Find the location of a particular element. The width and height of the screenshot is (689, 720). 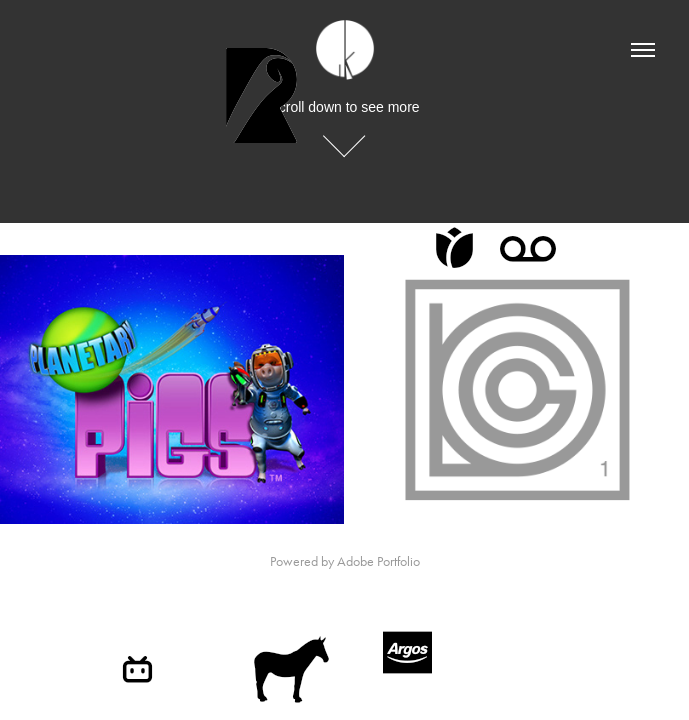

Argos retailer logo is located at coordinates (407, 652).